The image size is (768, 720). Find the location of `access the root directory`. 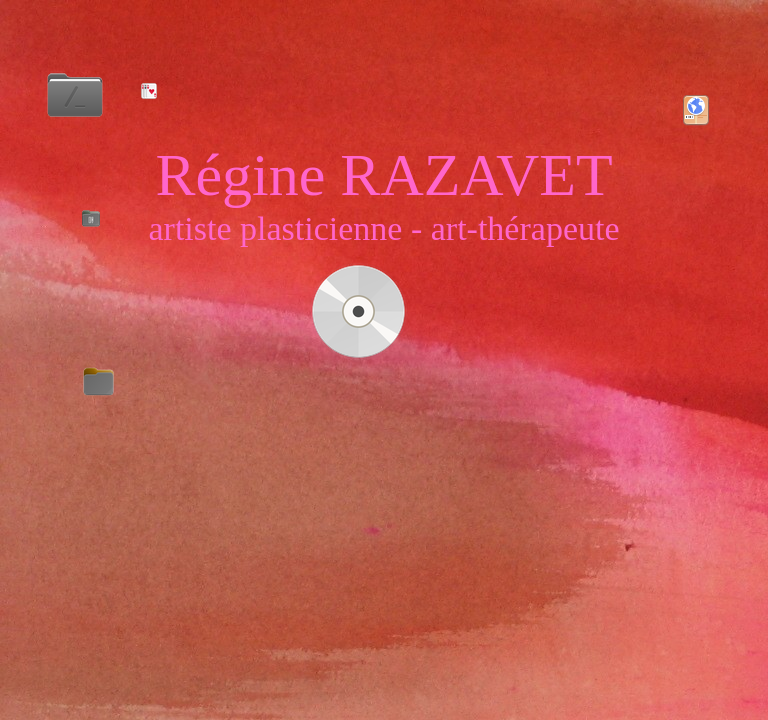

access the root directory is located at coordinates (75, 95).